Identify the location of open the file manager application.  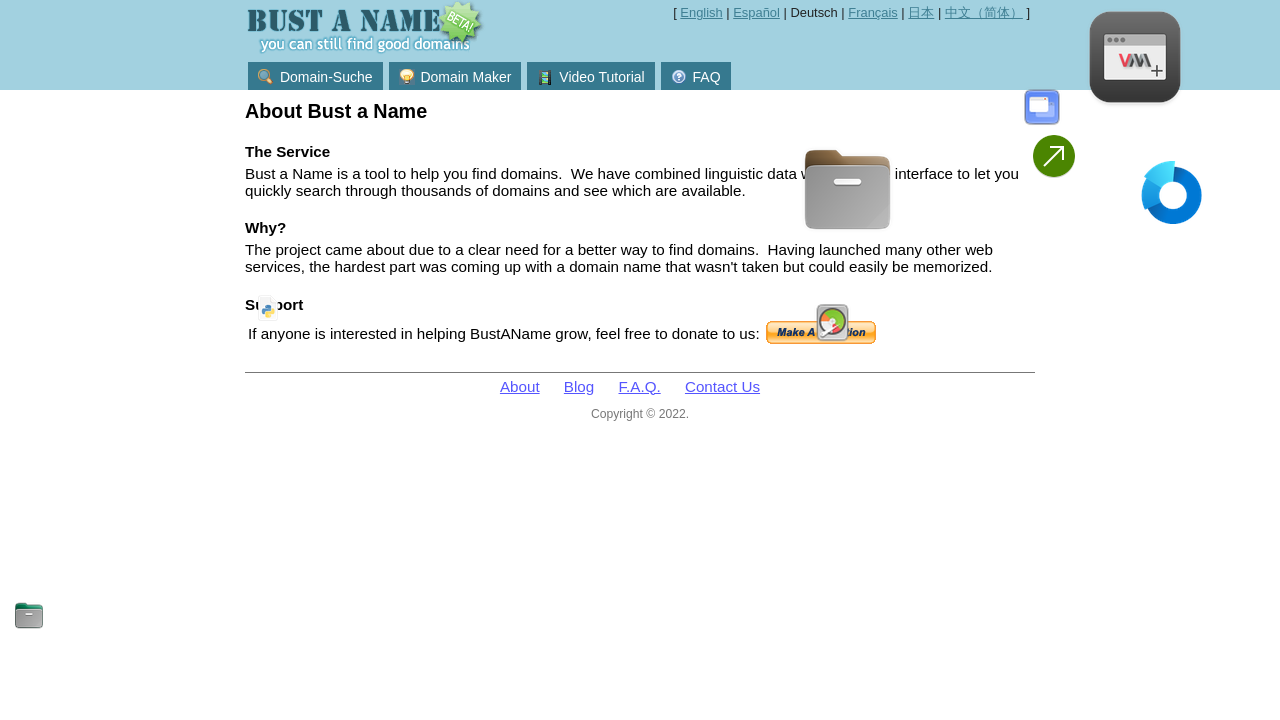
(847, 189).